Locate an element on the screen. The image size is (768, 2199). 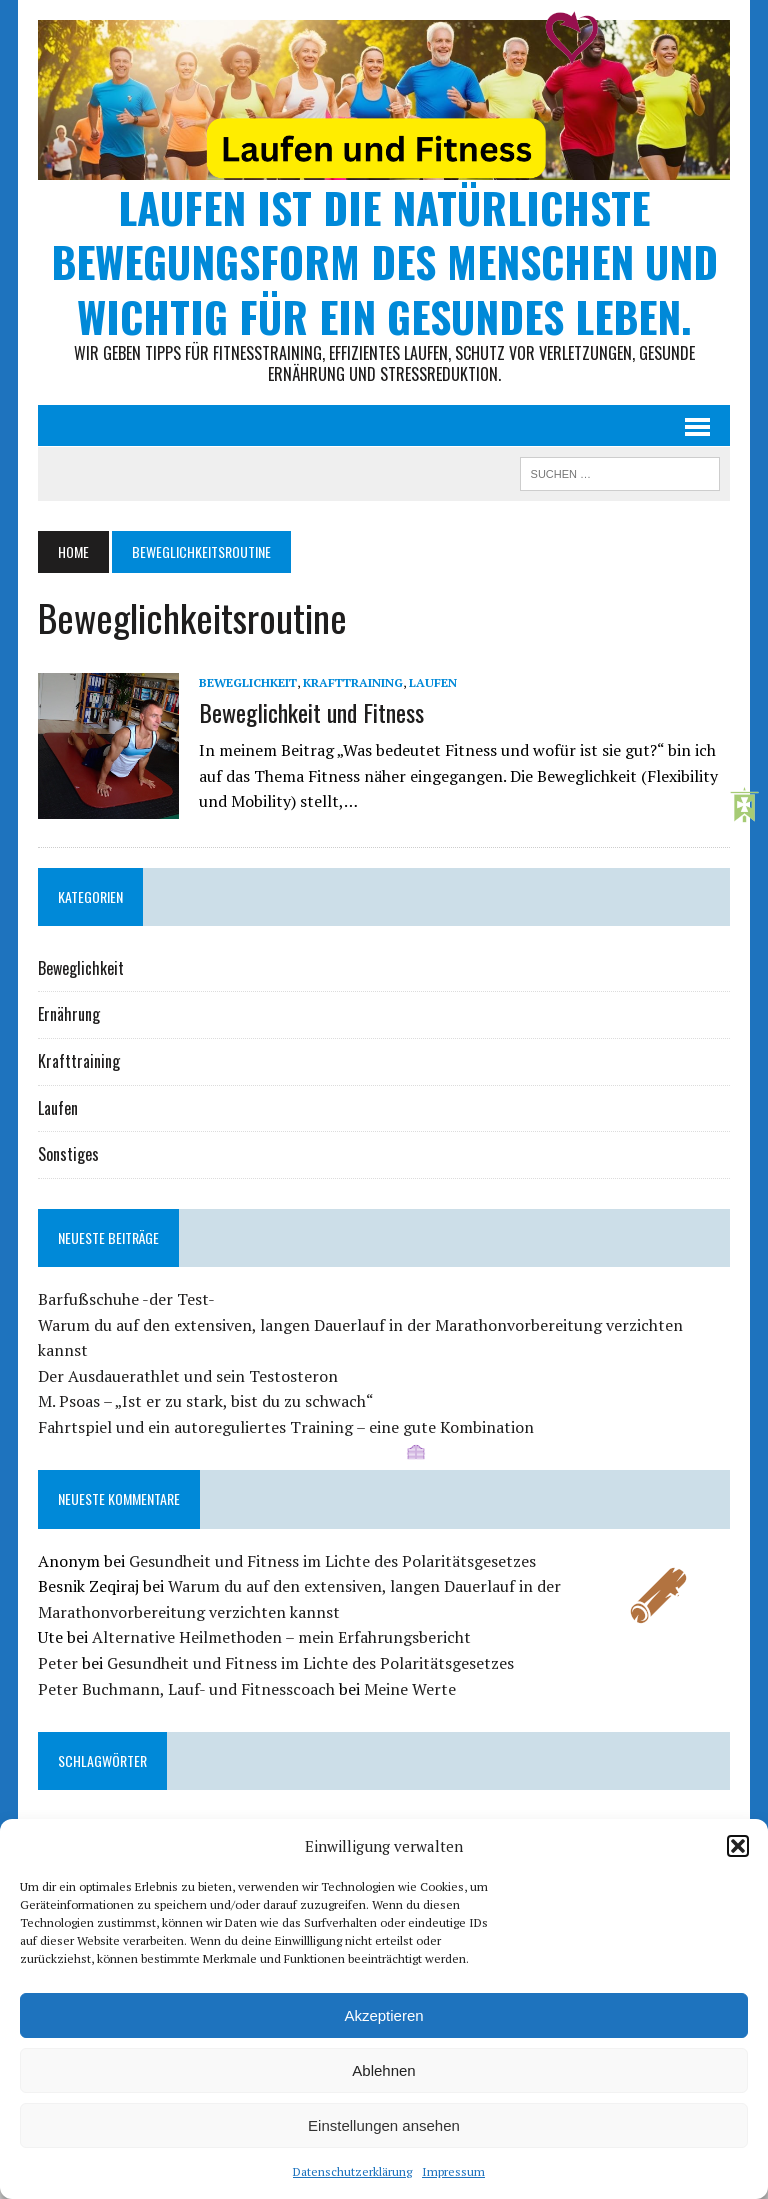
view activity log or history is located at coordinates (658, 1595).